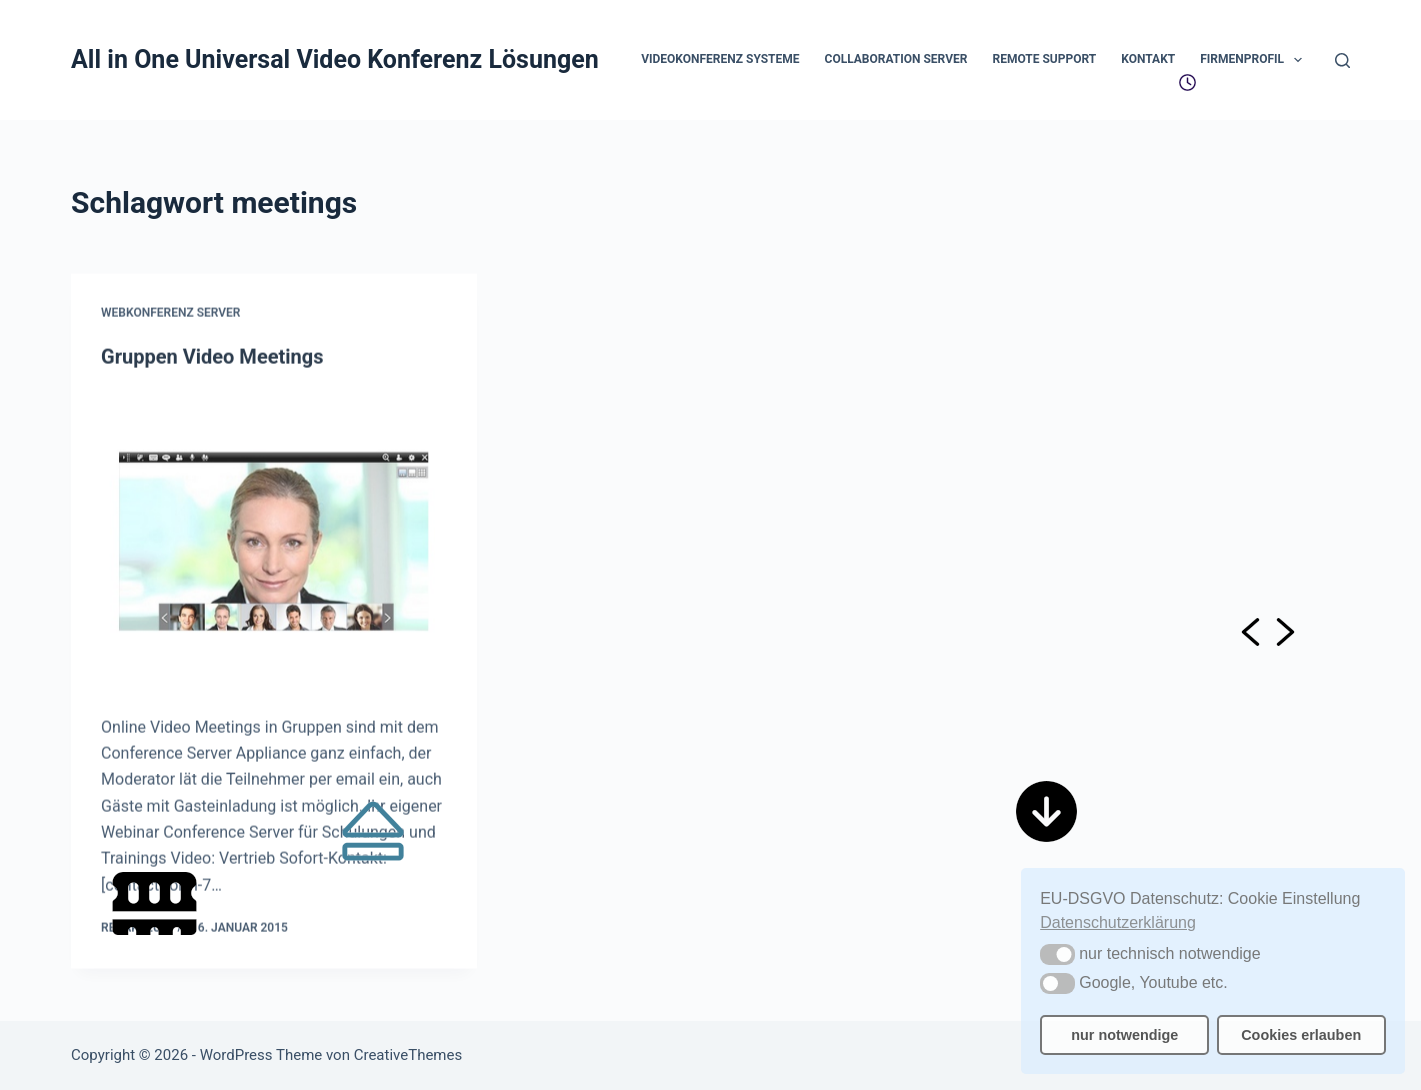 This screenshot has width=1421, height=1090. What do you see at coordinates (1187, 82) in the screenshot?
I see `view time or check the clock` at bounding box center [1187, 82].